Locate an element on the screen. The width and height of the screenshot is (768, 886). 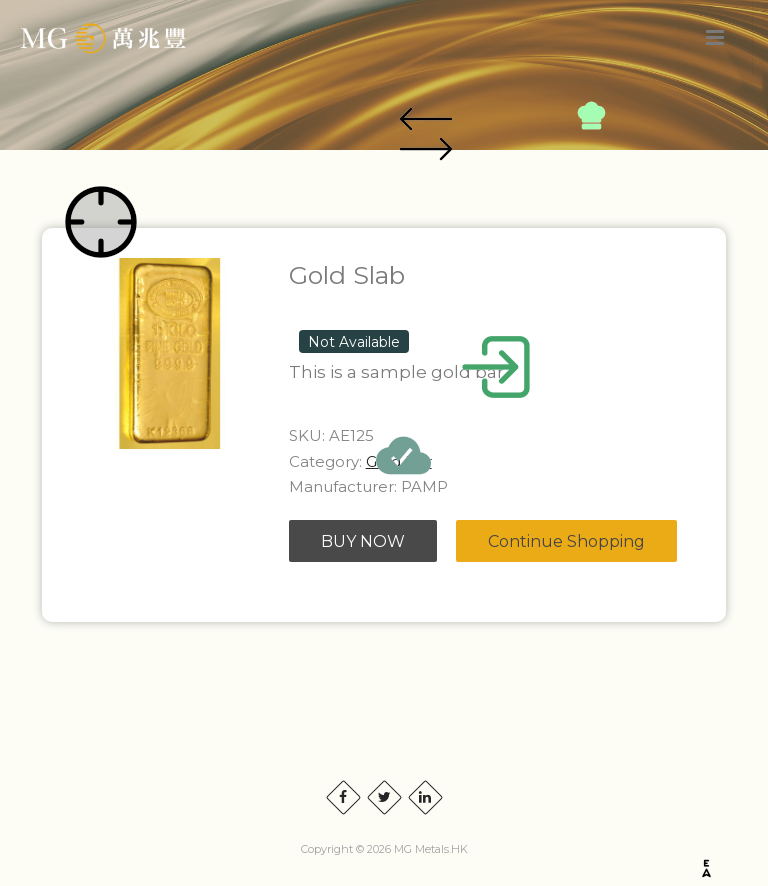
browse recipes or cooking content is located at coordinates (591, 115).